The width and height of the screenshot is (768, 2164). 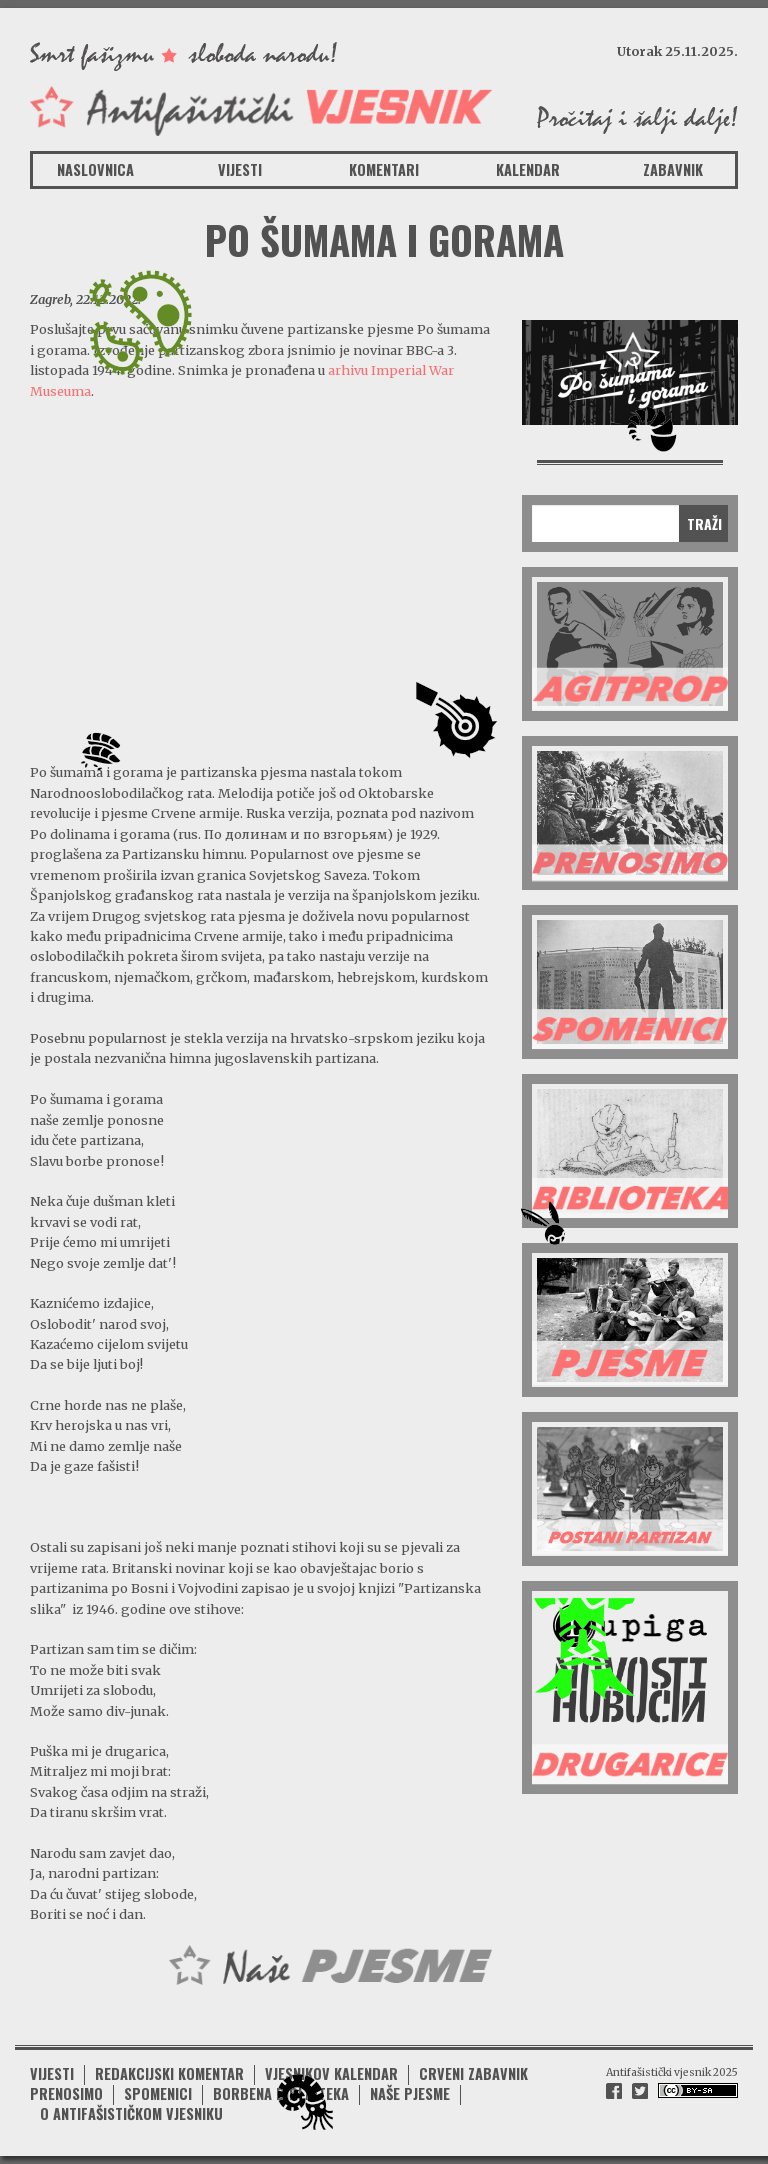 I want to click on browse sushi or Japanese food options, so click(x=100, y=751).